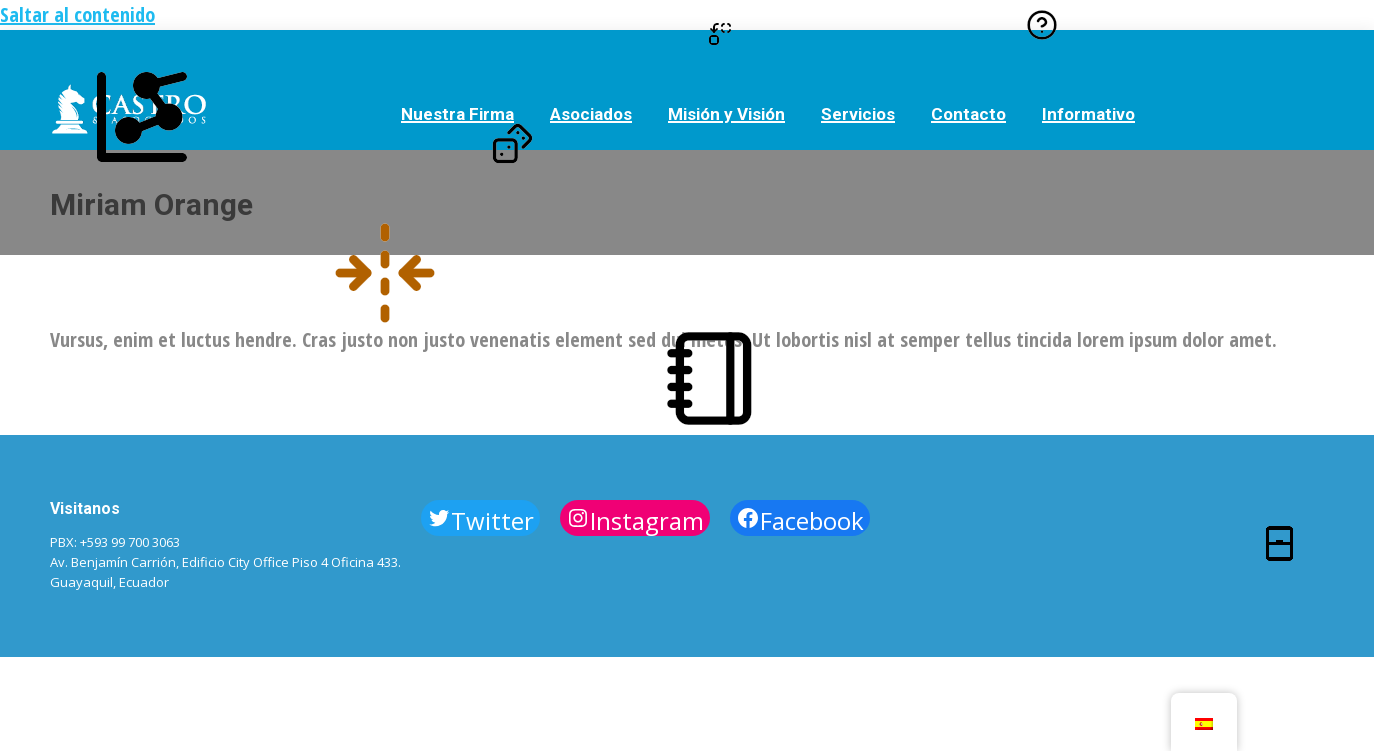  What do you see at coordinates (1279, 543) in the screenshot?
I see `view window sensor status` at bounding box center [1279, 543].